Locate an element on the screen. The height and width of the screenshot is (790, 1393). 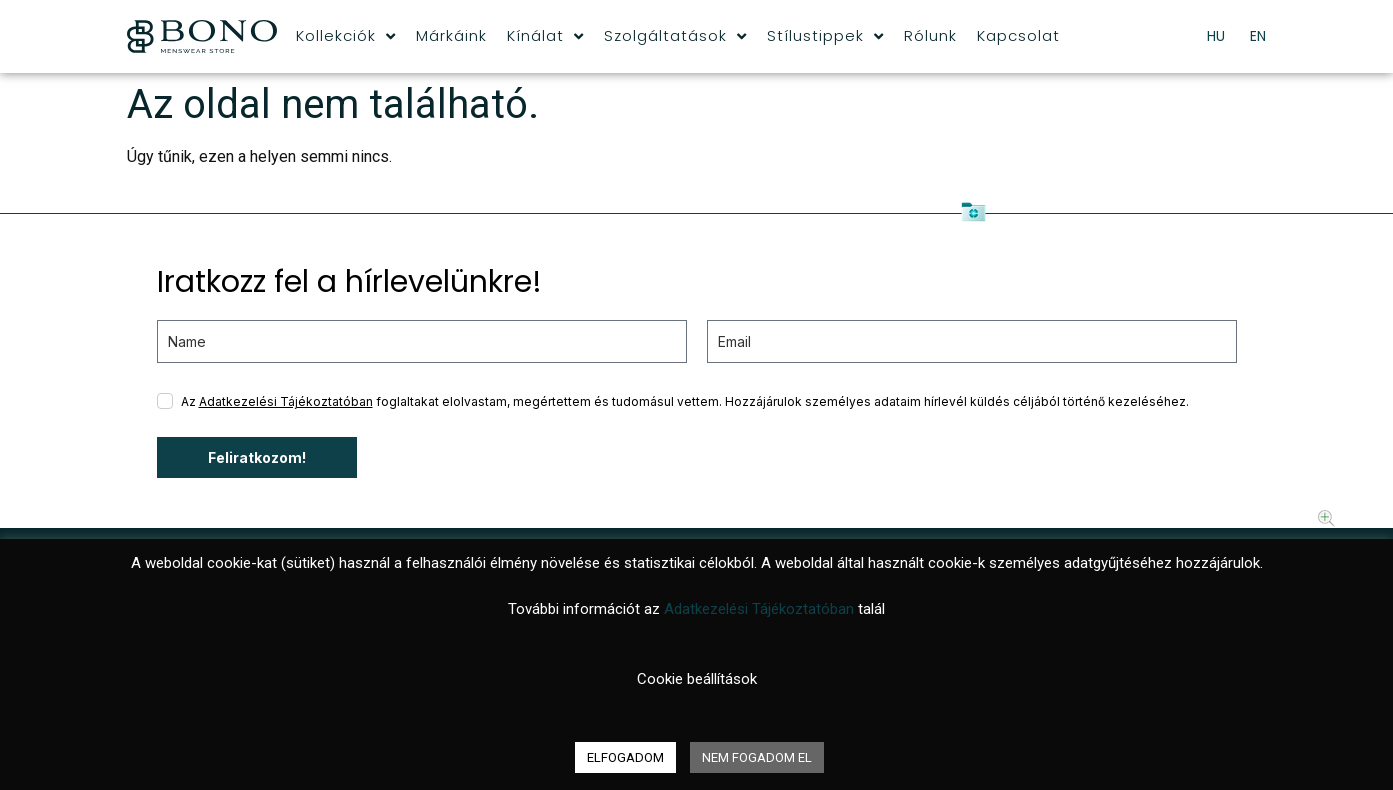
zoom in on the current view is located at coordinates (1326, 518).